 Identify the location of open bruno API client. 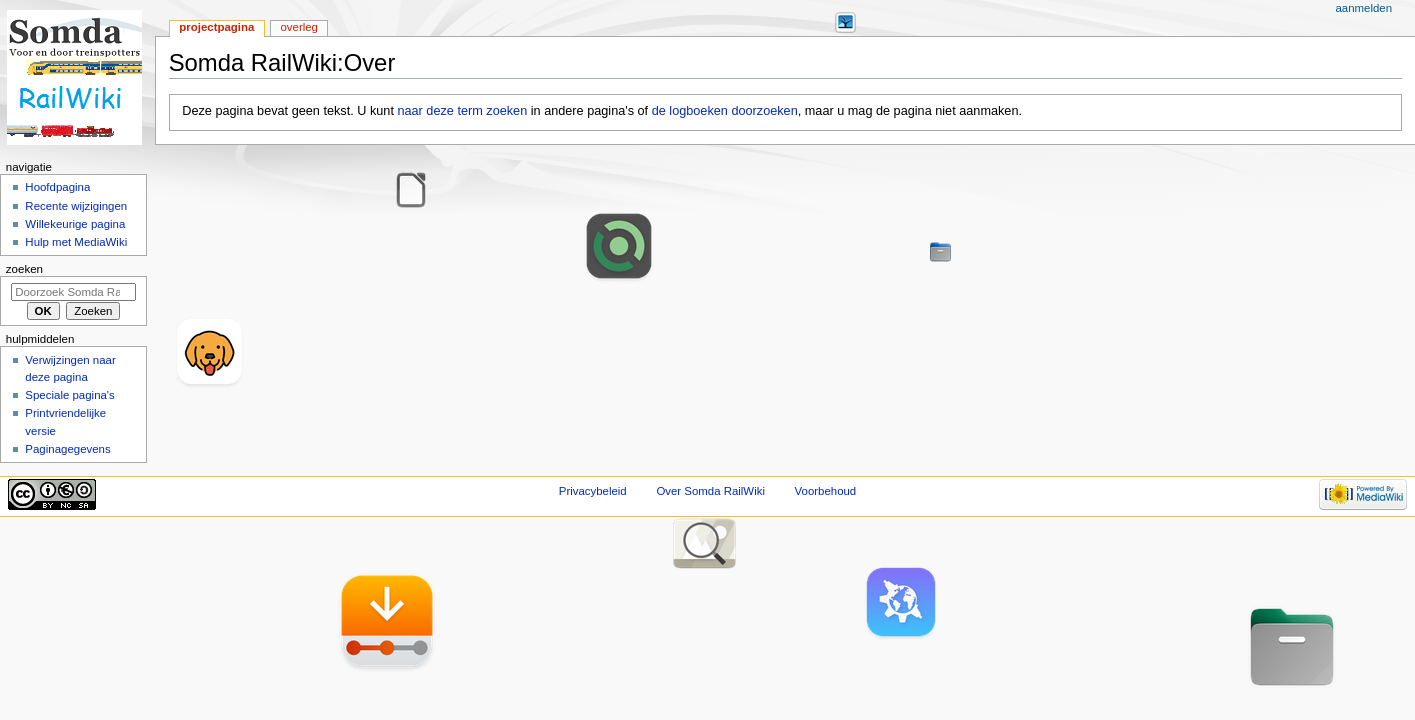
(209, 351).